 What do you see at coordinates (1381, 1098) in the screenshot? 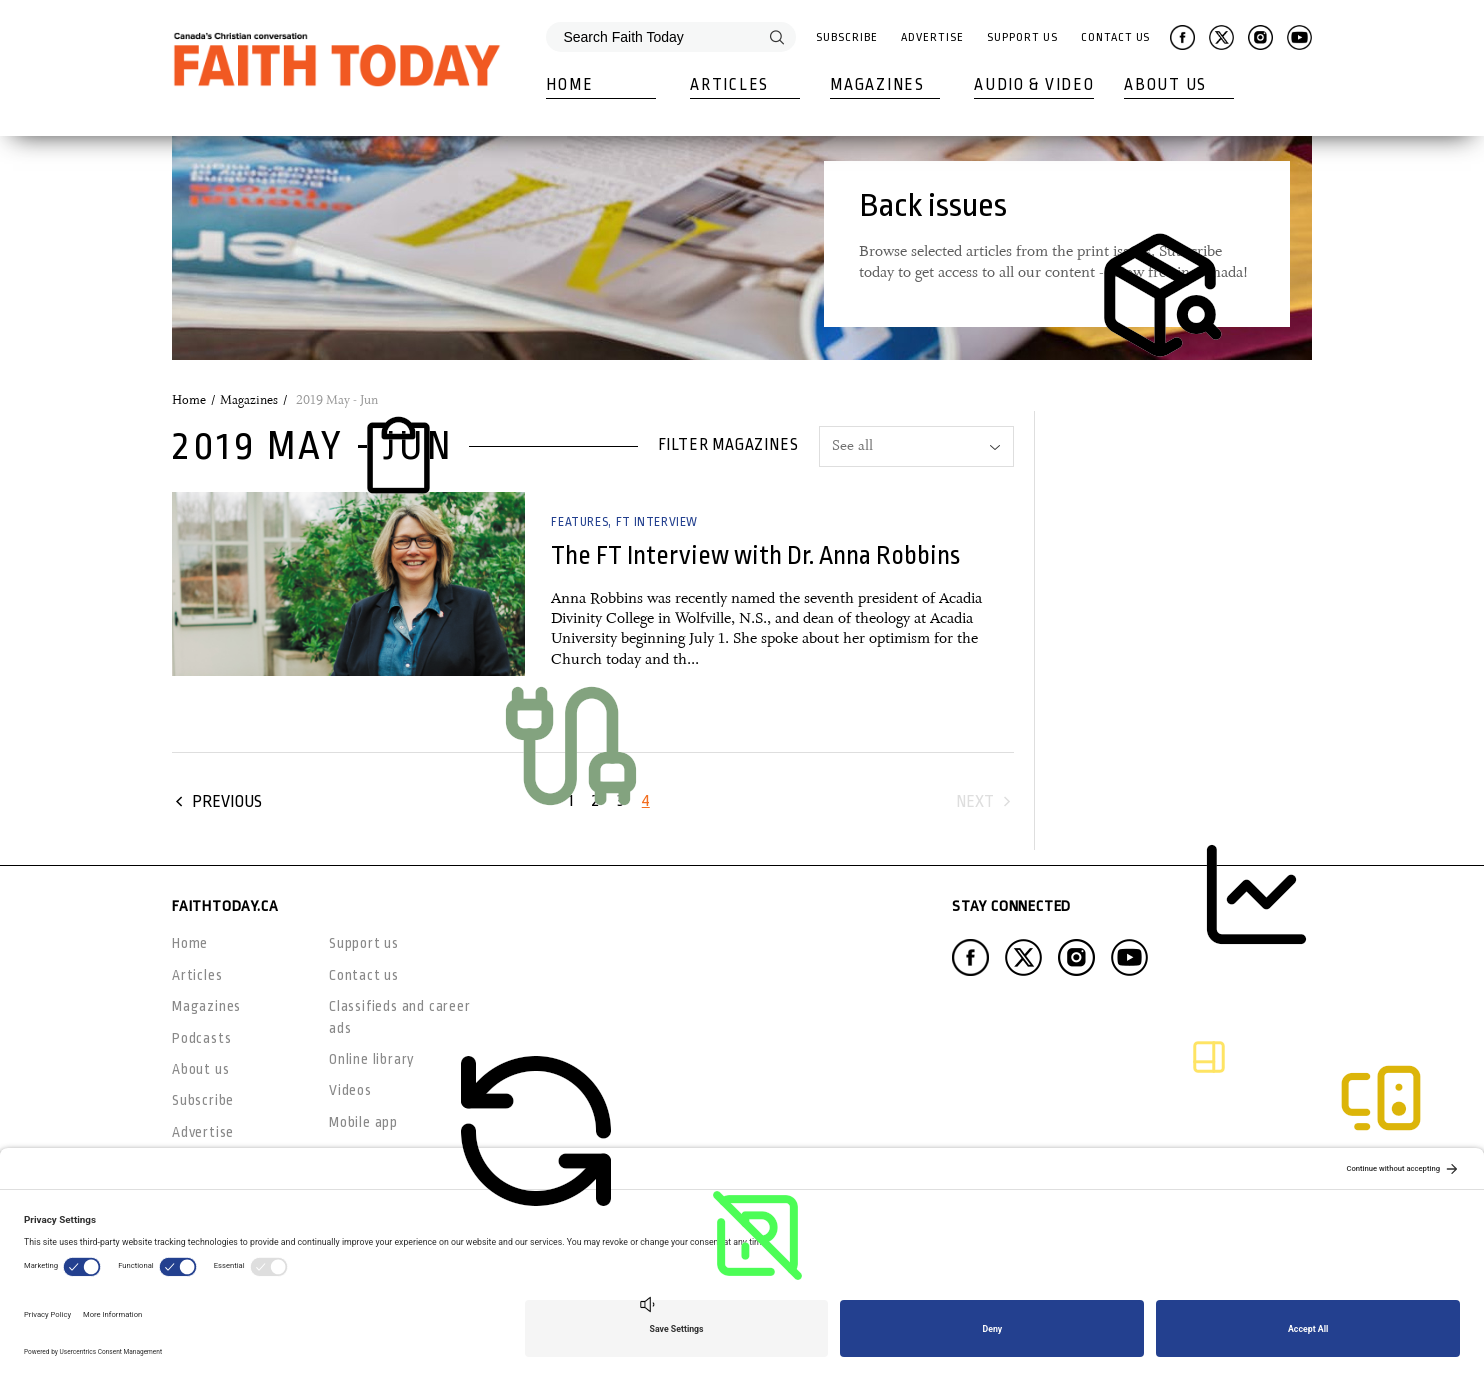
I see `access monitor and speaker settings` at bounding box center [1381, 1098].